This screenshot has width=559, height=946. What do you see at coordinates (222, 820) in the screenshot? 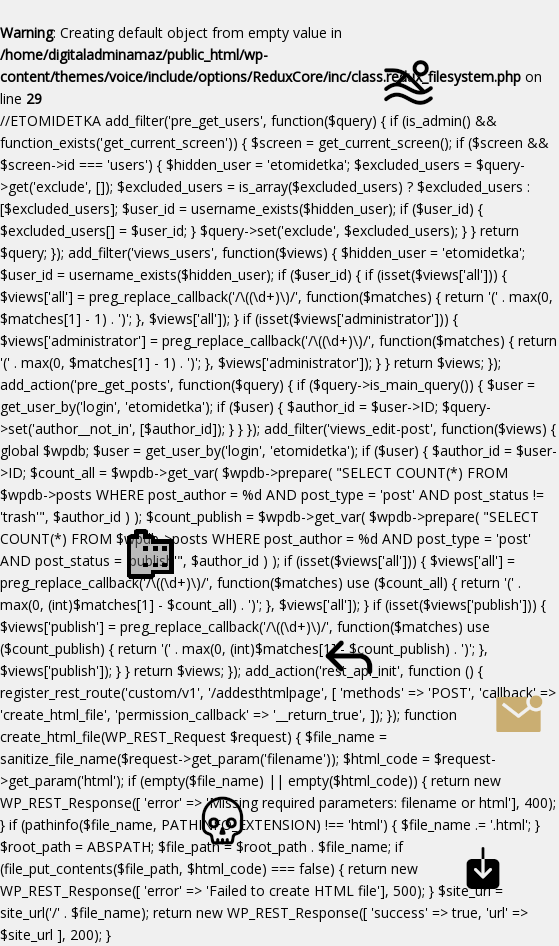
I see `indicates dangerous or harmful content` at bounding box center [222, 820].